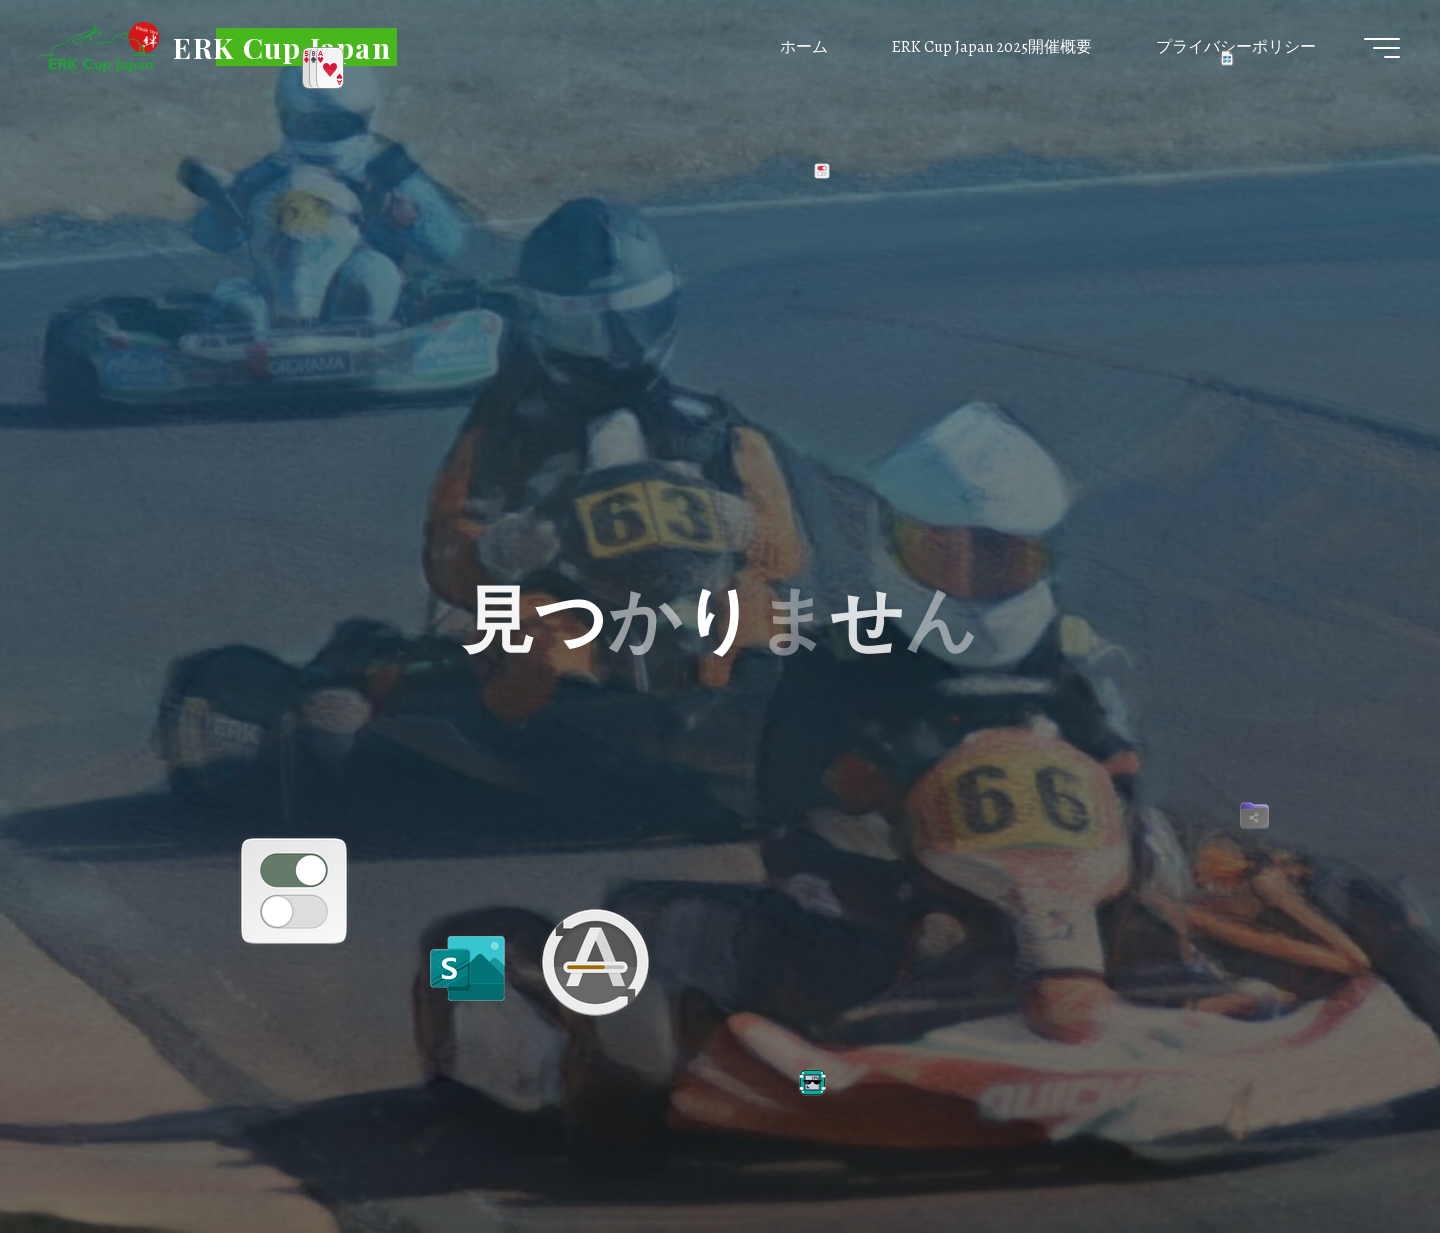  I want to click on open GPU Screen Recorder application, so click(812, 1082).